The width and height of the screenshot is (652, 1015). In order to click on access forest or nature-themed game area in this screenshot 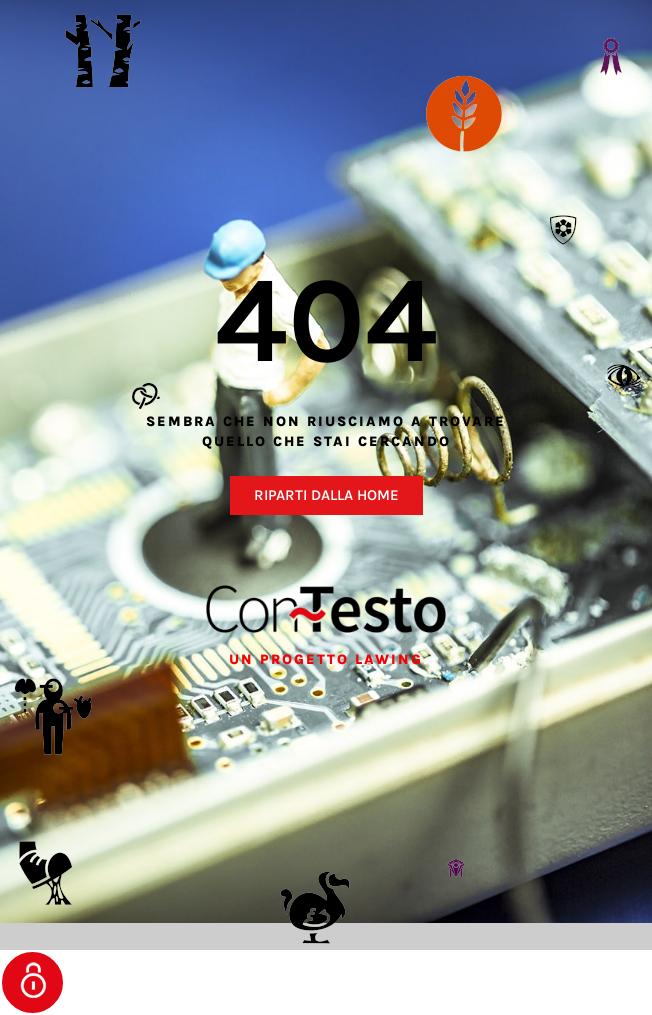, I will do `click(103, 51)`.